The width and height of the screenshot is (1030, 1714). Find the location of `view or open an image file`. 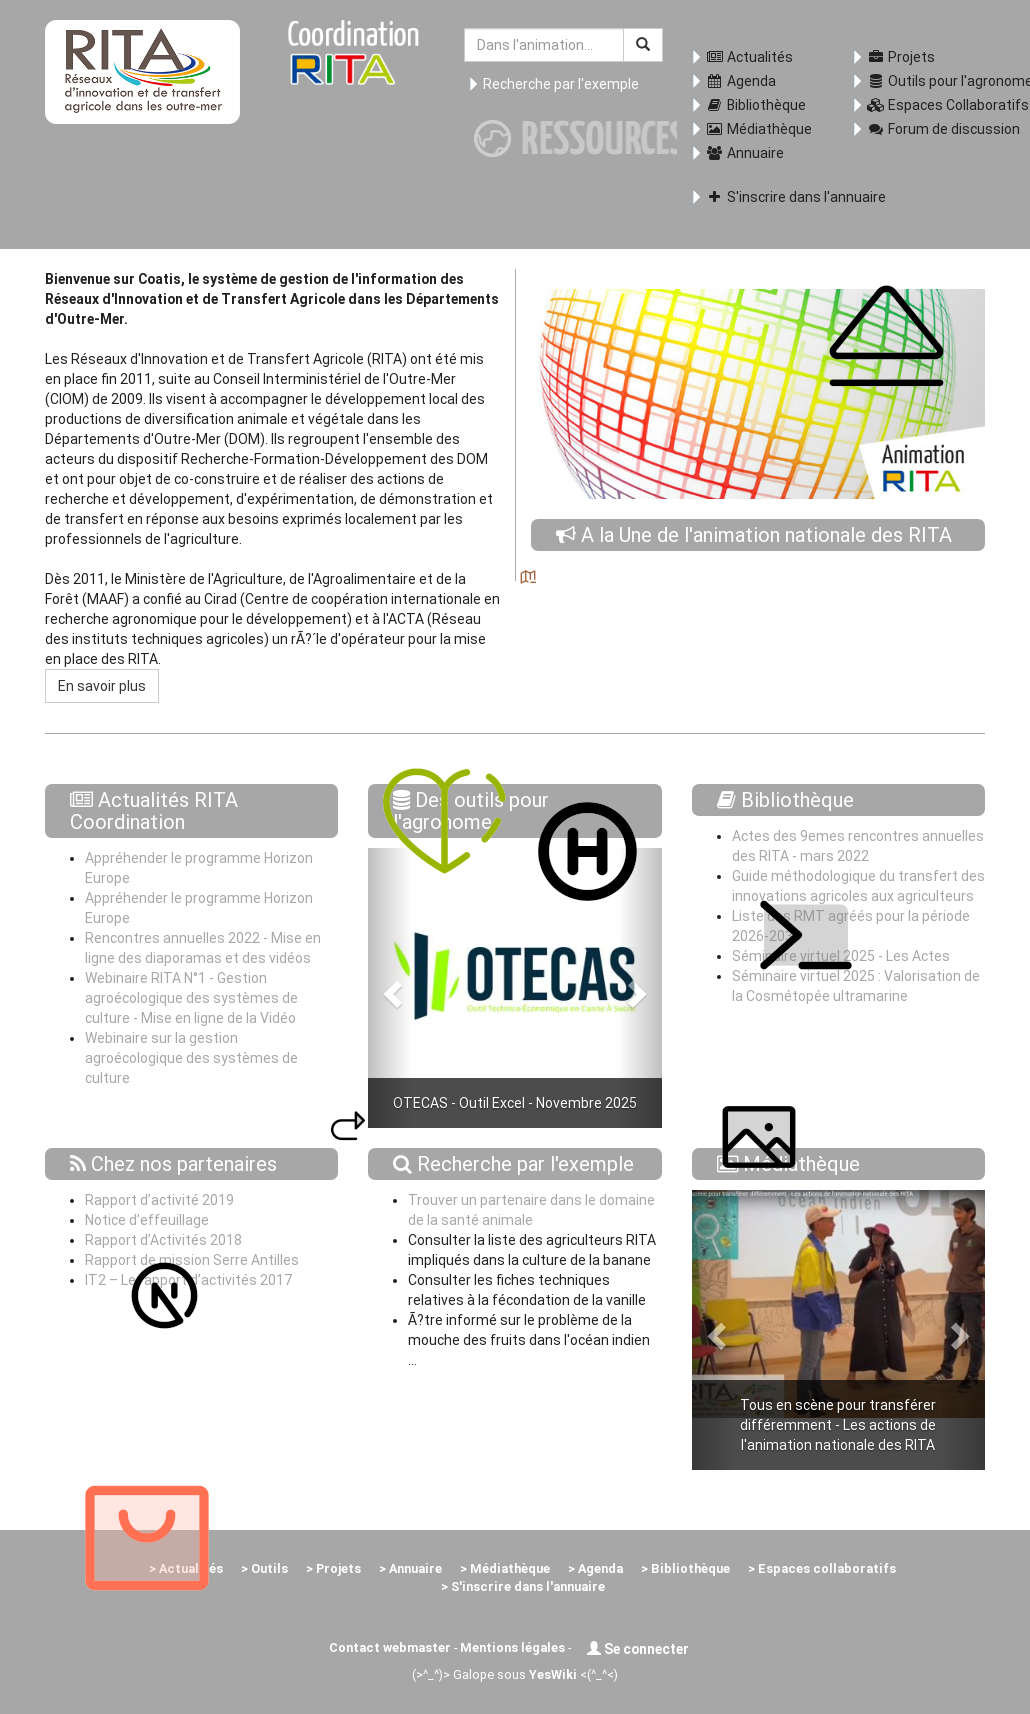

view or open an image file is located at coordinates (759, 1137).